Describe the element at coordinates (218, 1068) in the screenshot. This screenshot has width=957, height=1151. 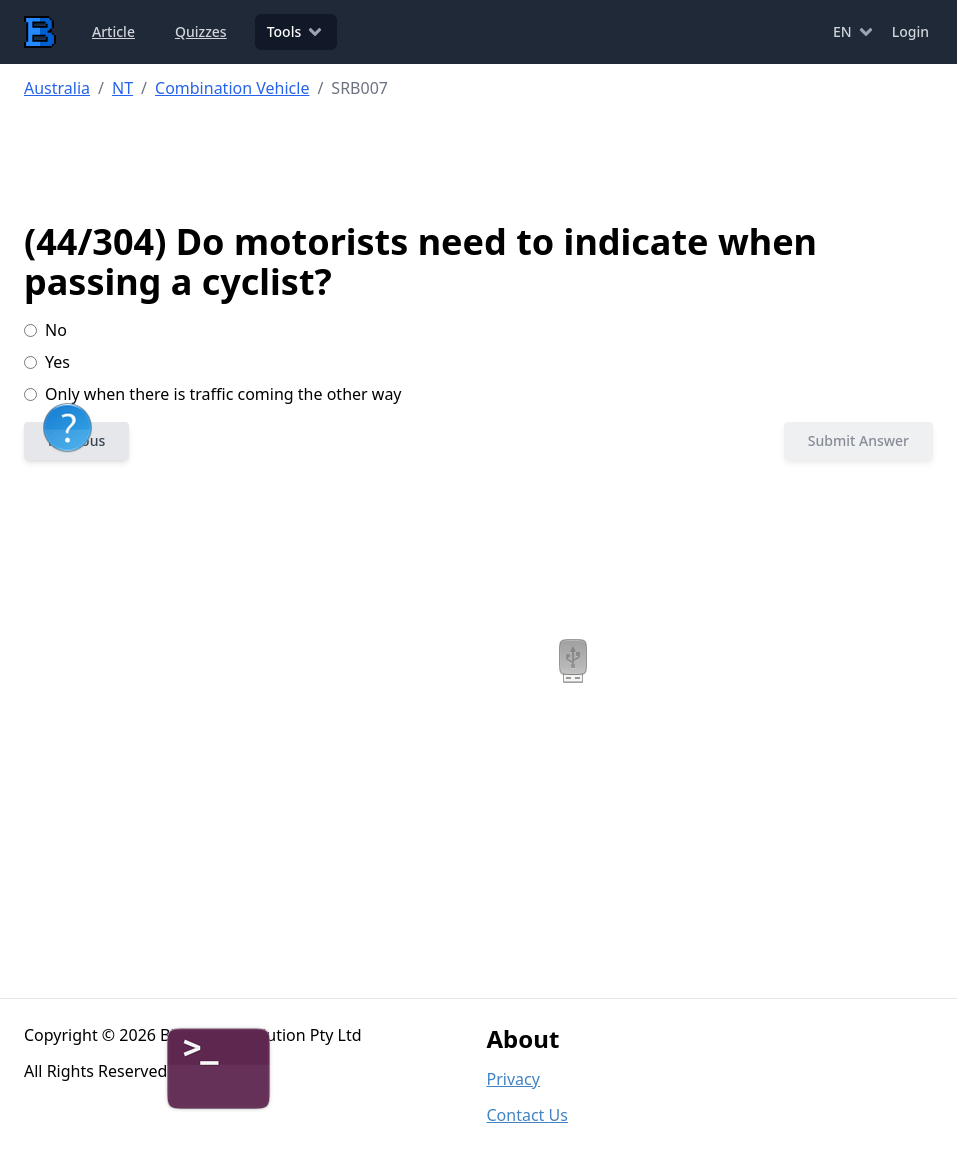
I see `open terminal application` at that location.